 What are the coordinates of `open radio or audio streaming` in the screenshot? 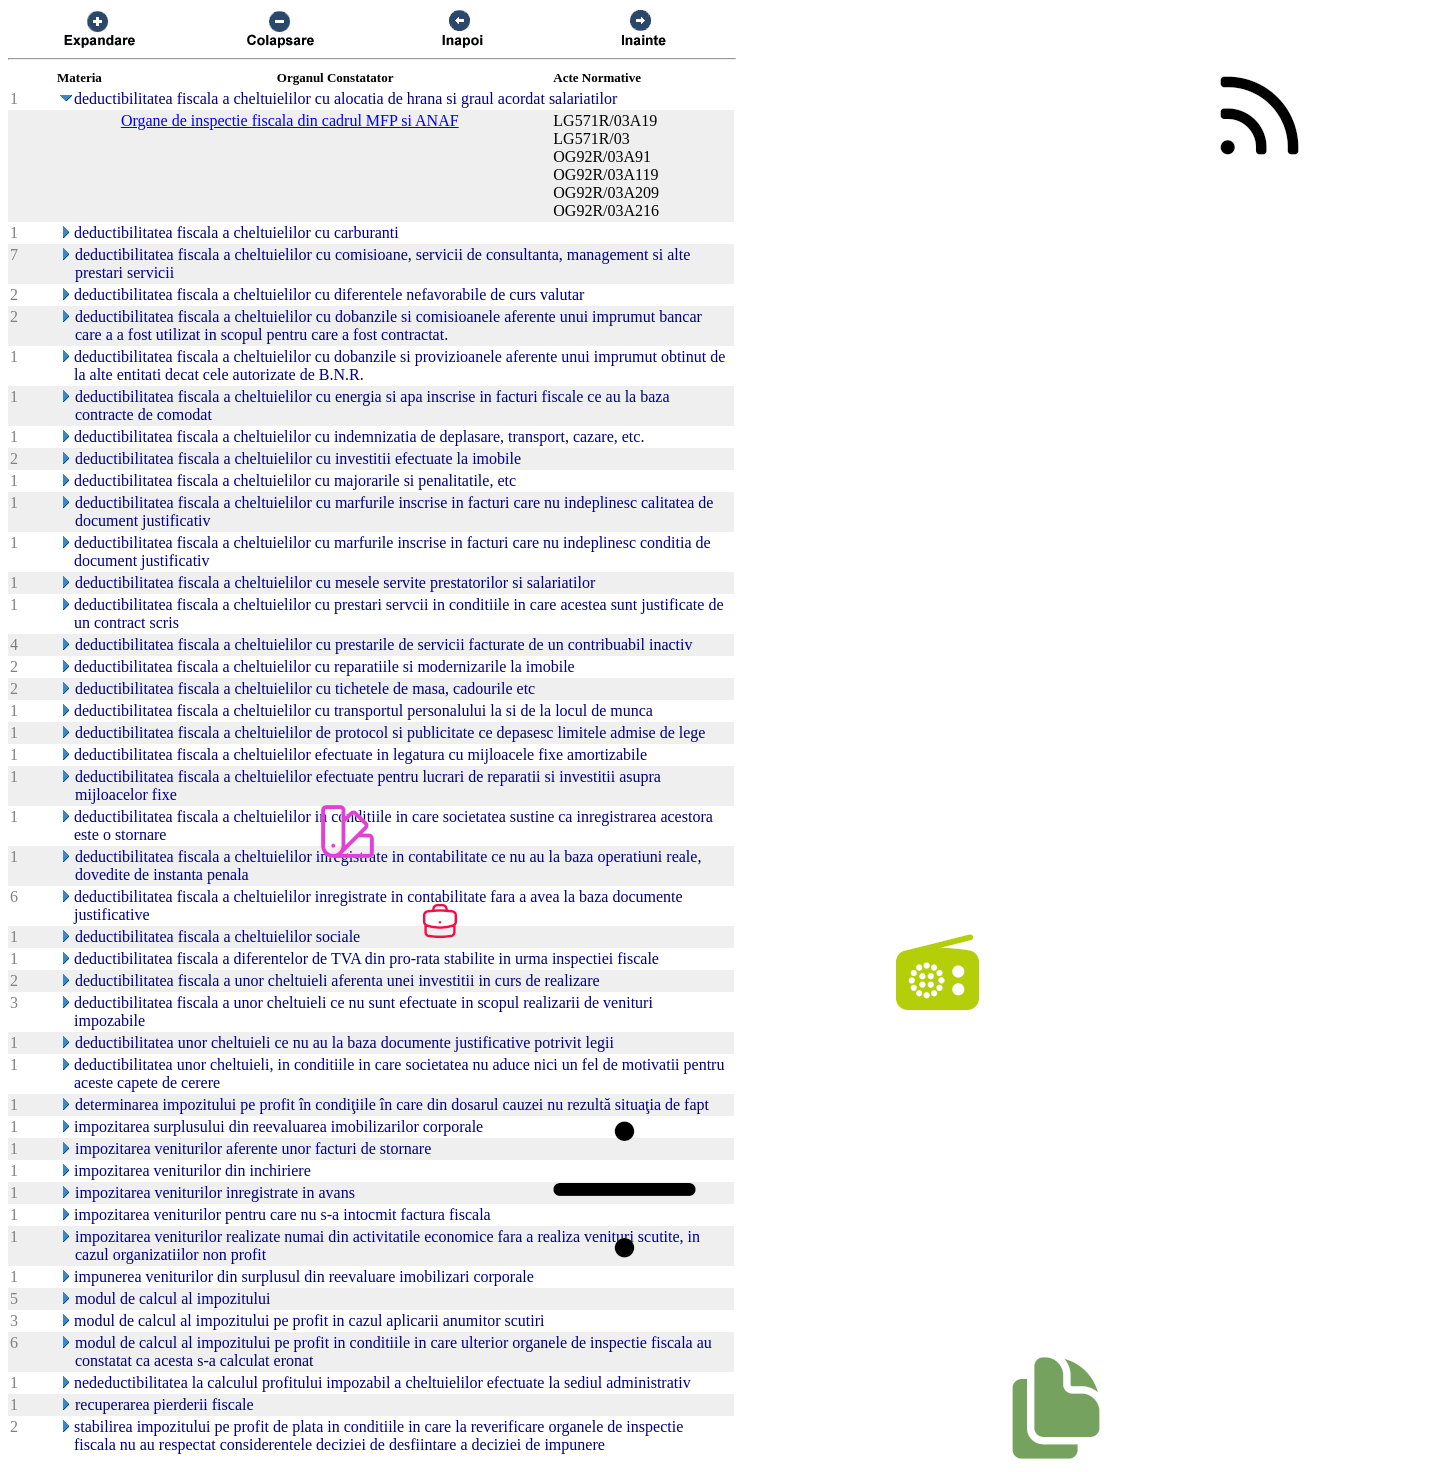 It's located at (937, 971).